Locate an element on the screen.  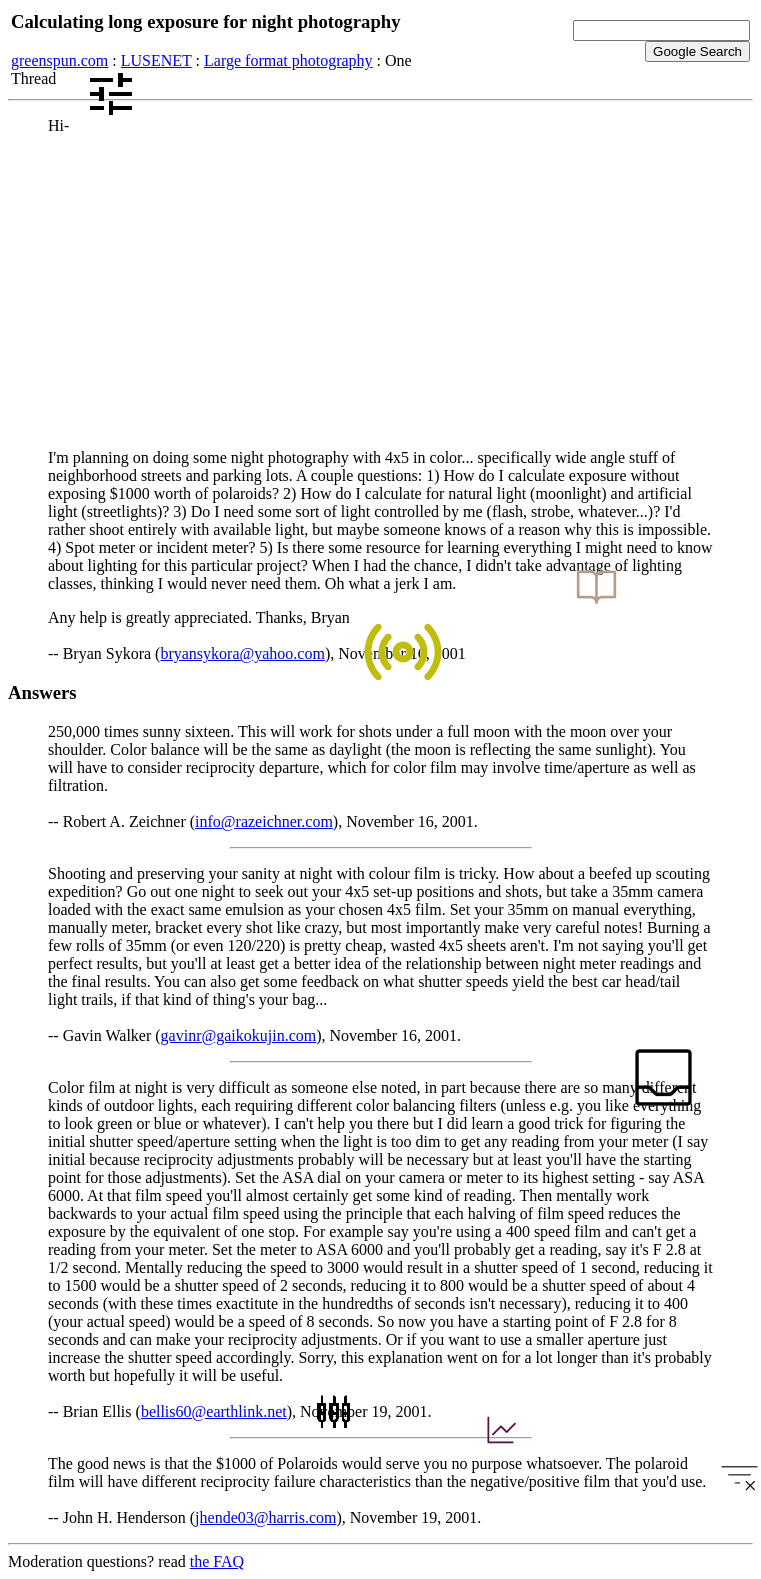
access your inbox or message tray is located at coordinates (663, 1077).